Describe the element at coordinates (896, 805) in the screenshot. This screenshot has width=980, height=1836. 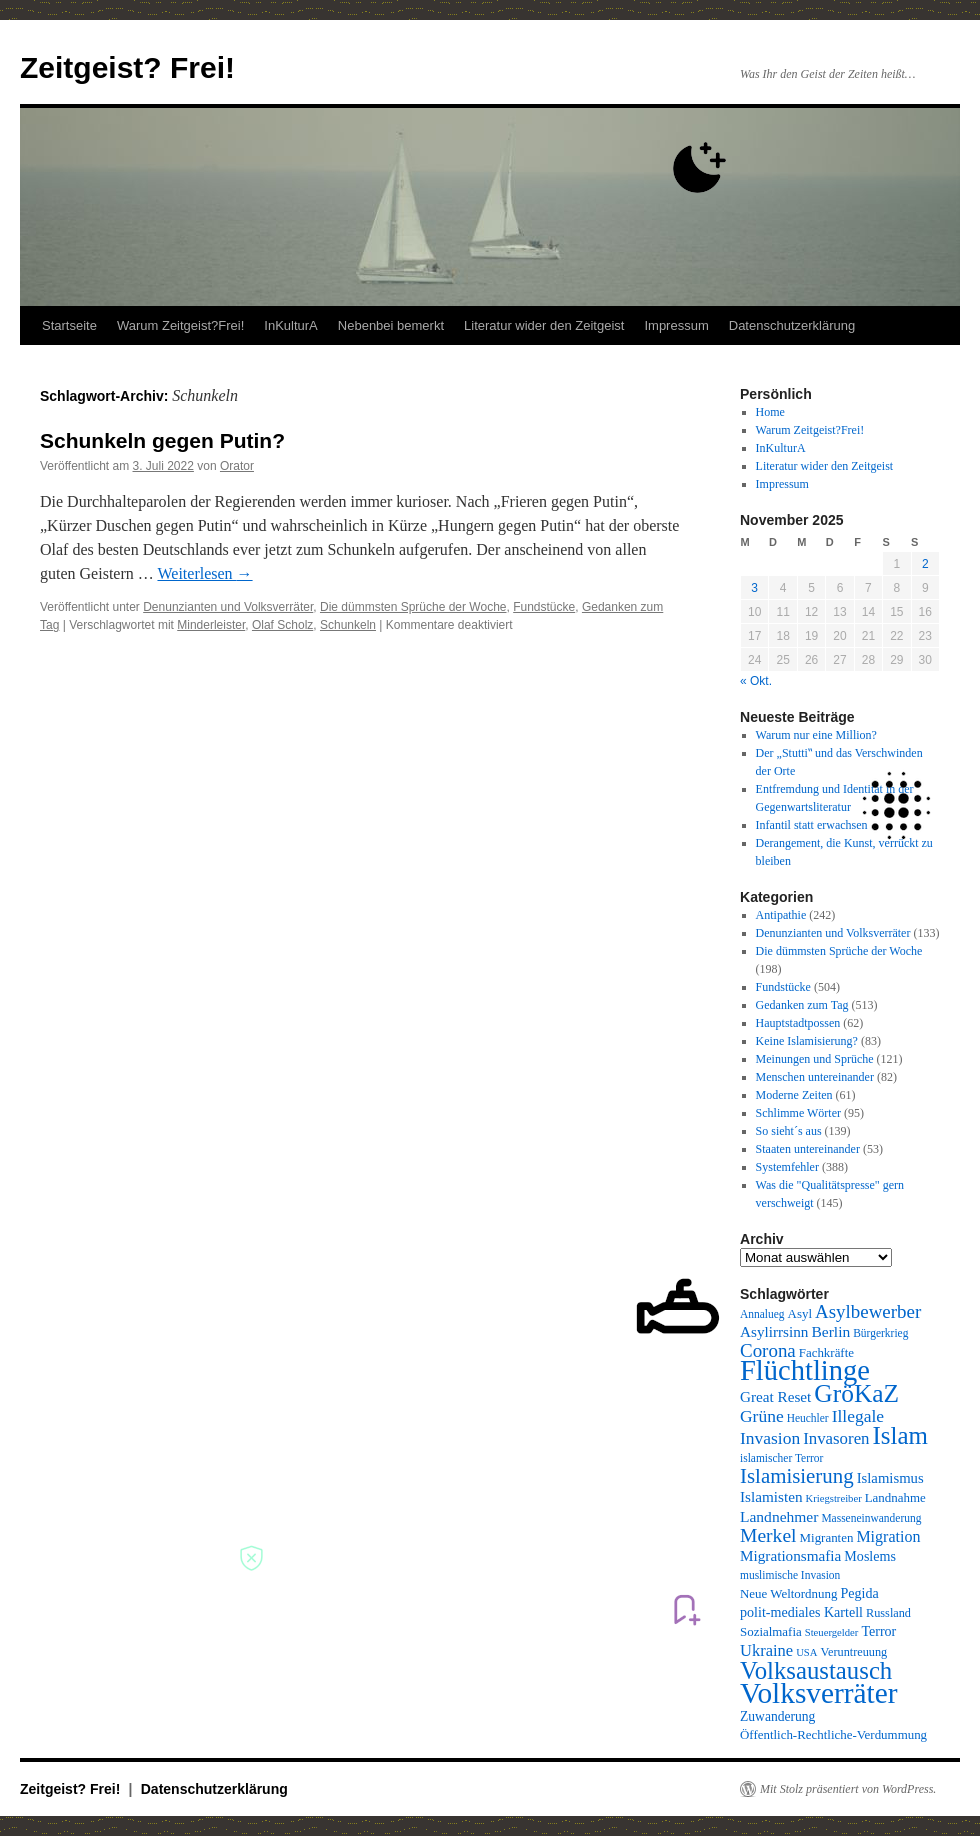
I see `apply blur effect to image` at that location.